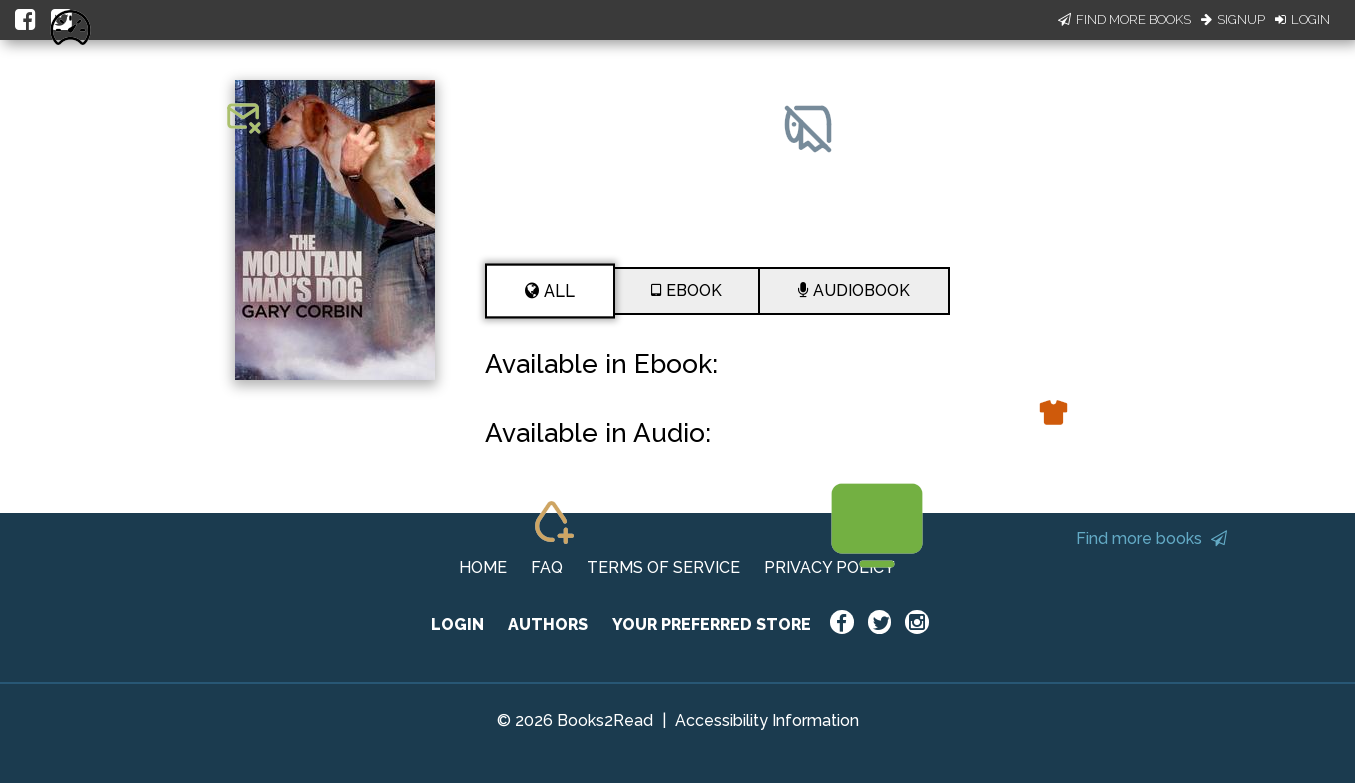  What do you see at coordinates (877, 522) in the screenshot?
I see `view display settings` at bounding box center [877, 522].